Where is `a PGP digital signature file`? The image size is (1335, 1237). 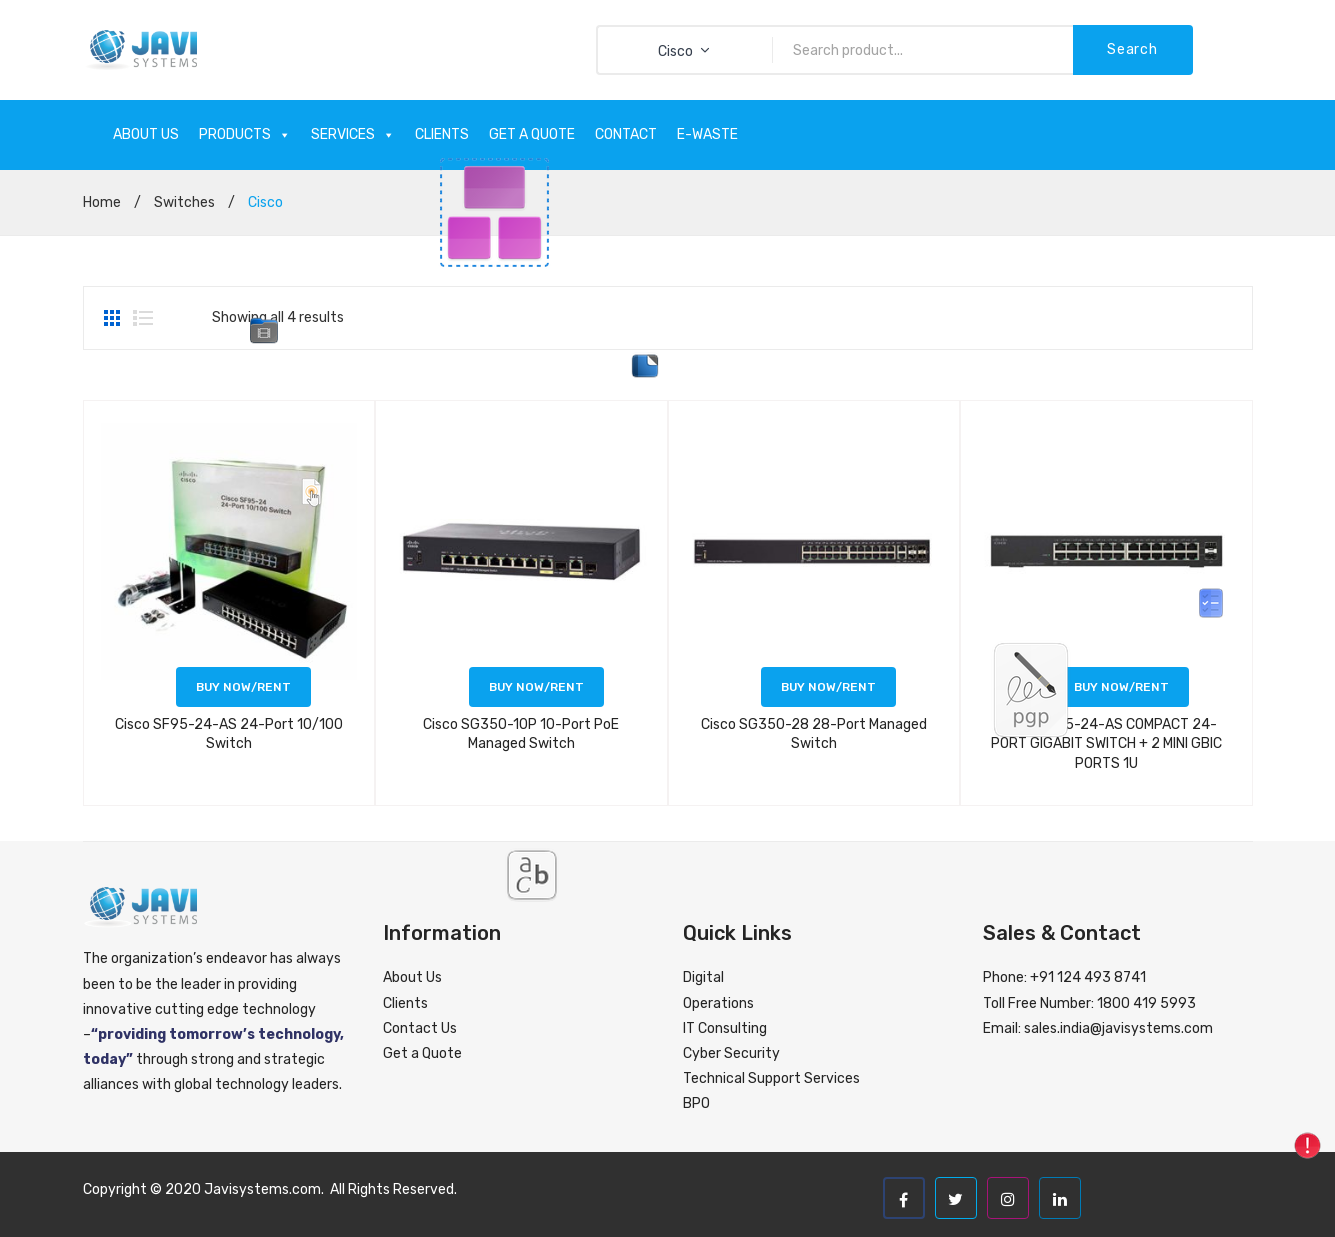 a PGP digital signature file is located at coordinates (1031, 690).